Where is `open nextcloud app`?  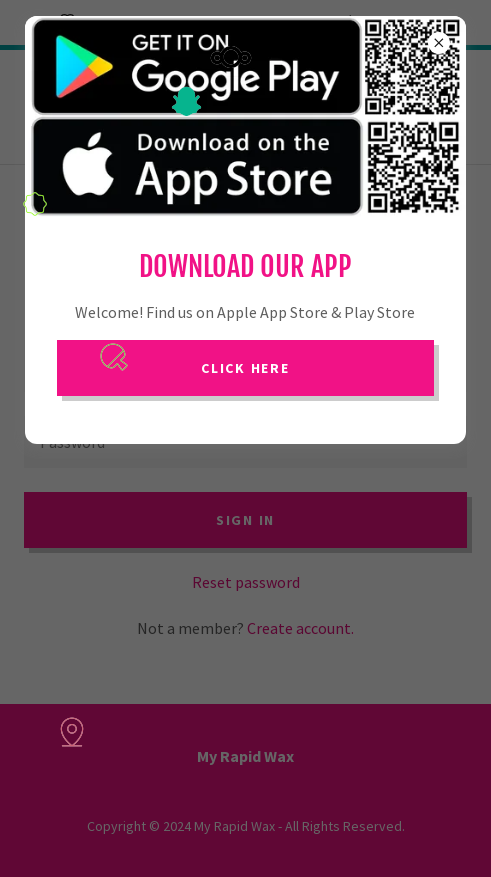
open nextcloud app is located at coordinates (231, 57).